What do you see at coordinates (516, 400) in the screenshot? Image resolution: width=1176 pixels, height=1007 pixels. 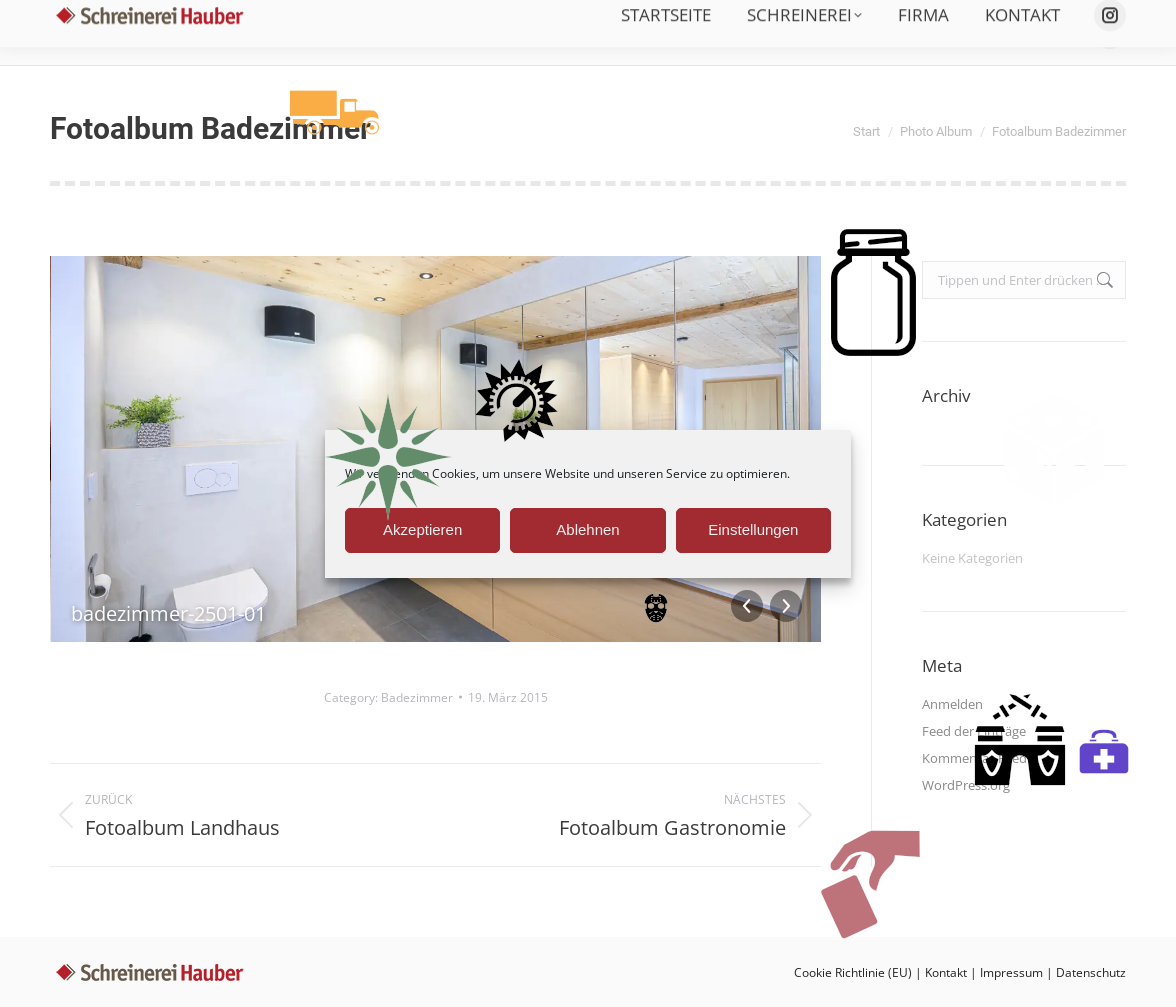 I see `access settings or configuration options` at bounding box center [516, 400].